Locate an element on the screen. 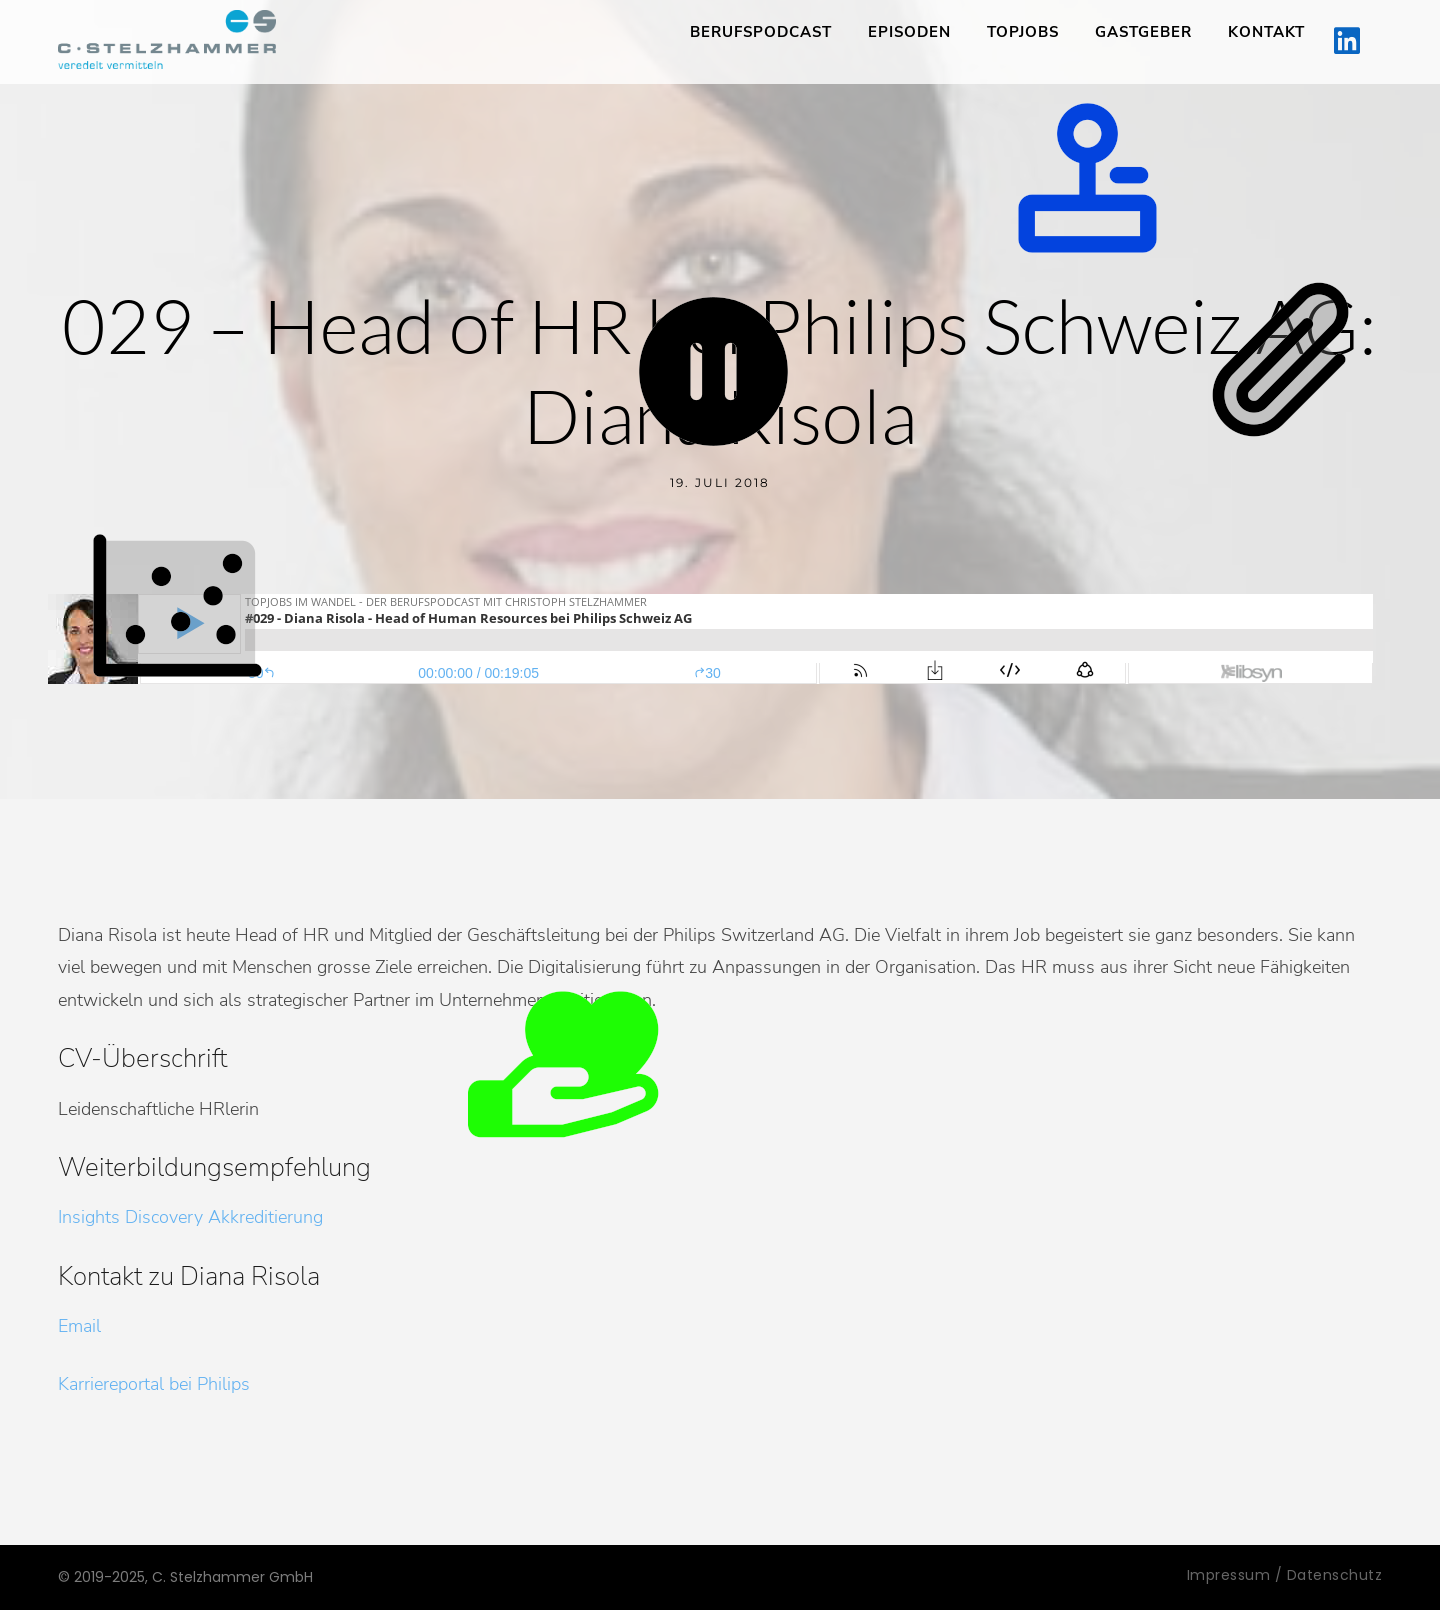 The width and height of the screenshot is (1440, 1610). pause media playback is located at coordinates (713, 371).